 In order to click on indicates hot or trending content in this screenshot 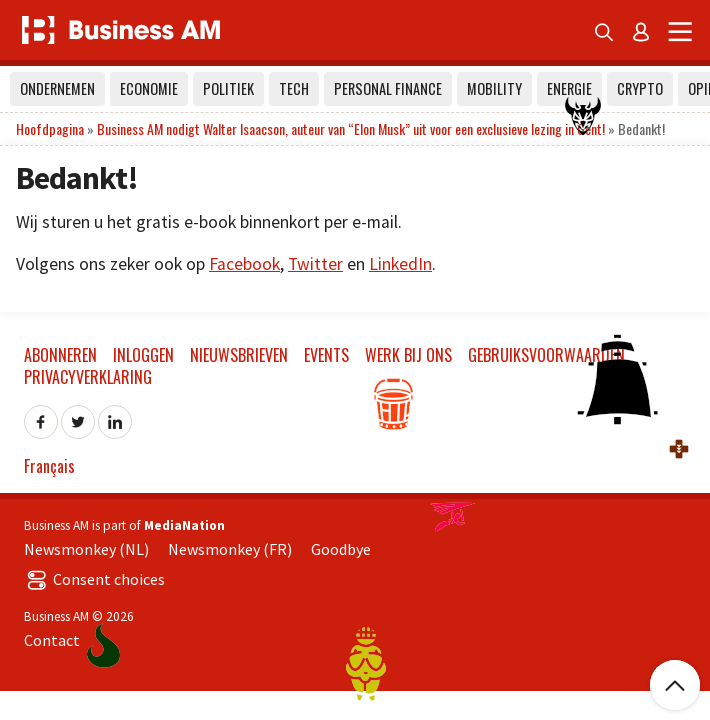, I will do `click(103, 645)`.